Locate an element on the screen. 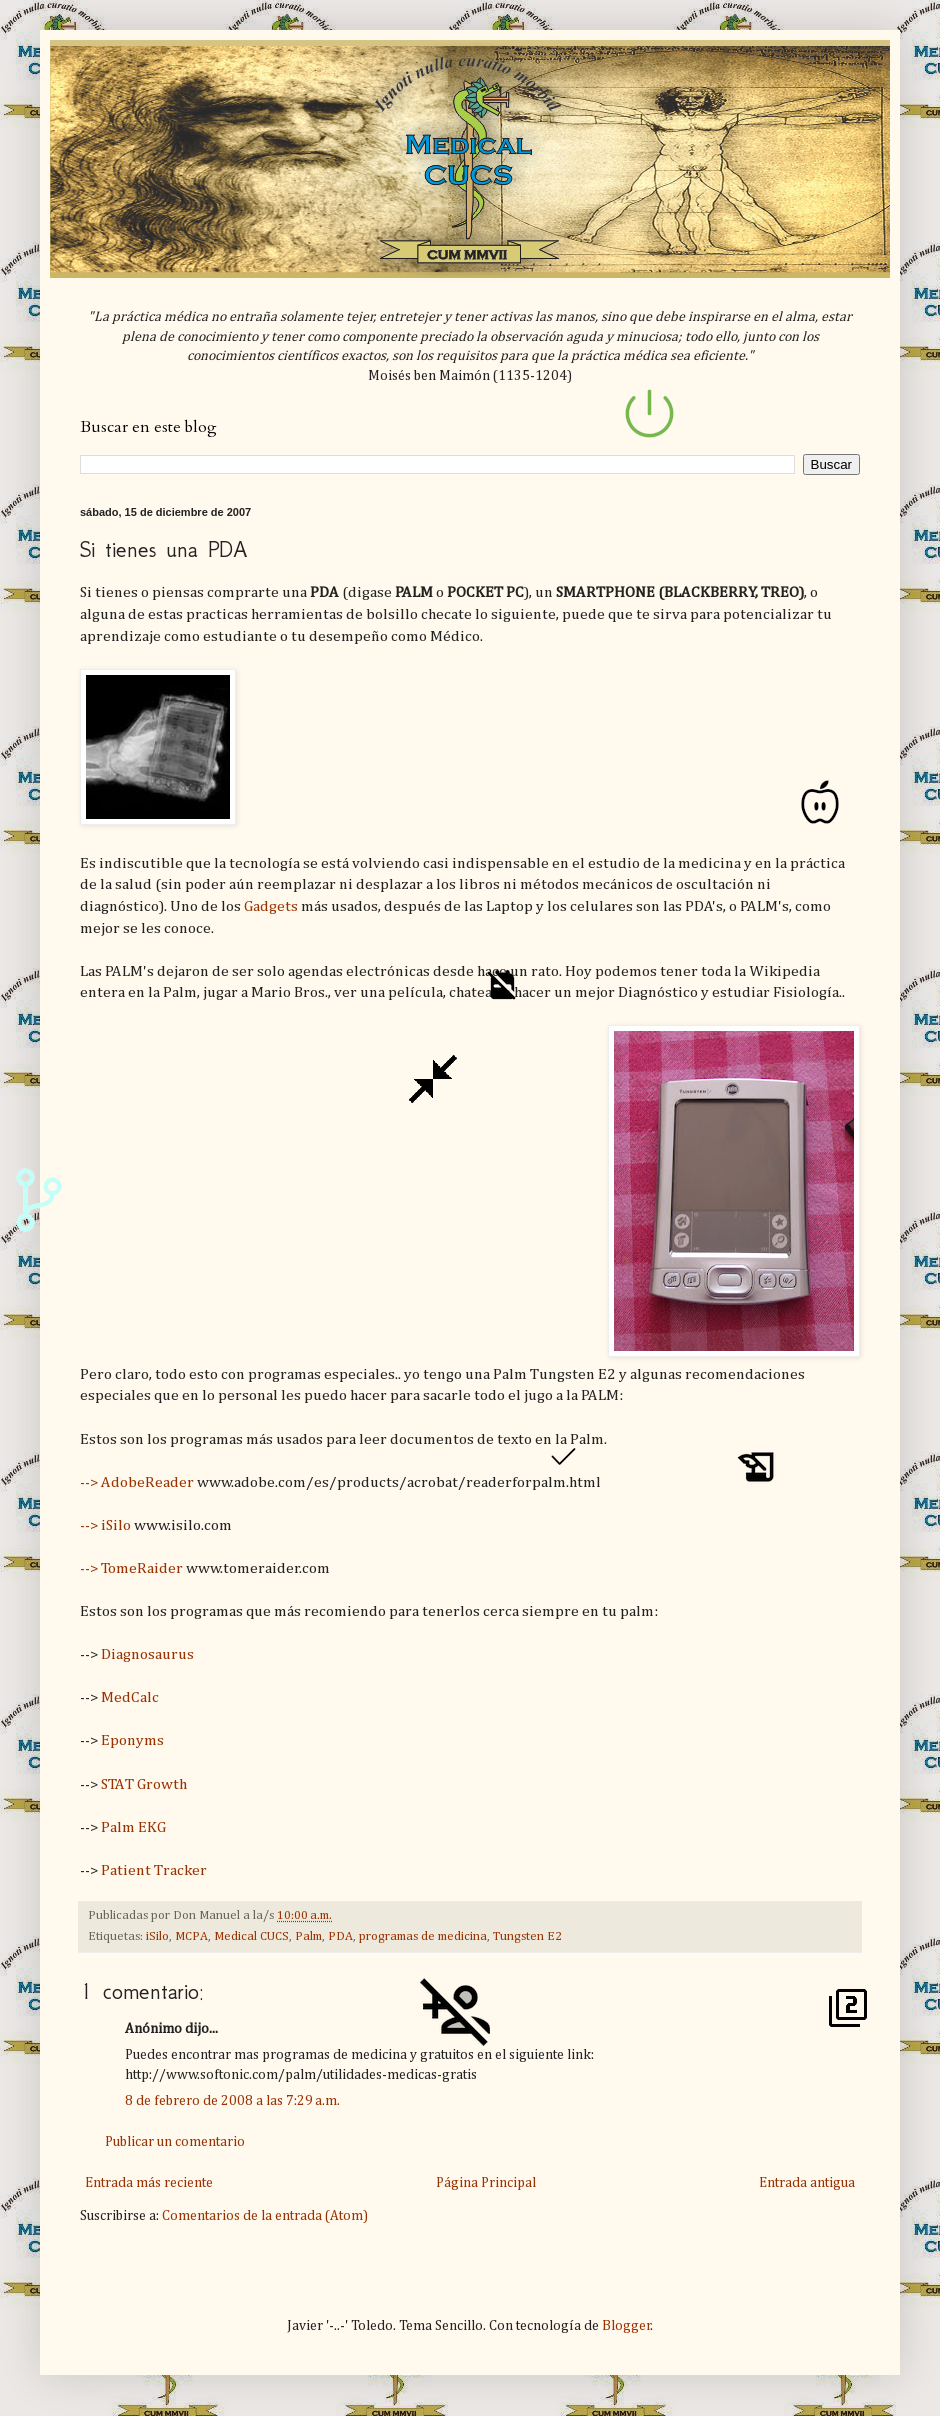 This screenshot has height=2416, width=940. exit fullscreen mode is located at coordinates (433, 1079).